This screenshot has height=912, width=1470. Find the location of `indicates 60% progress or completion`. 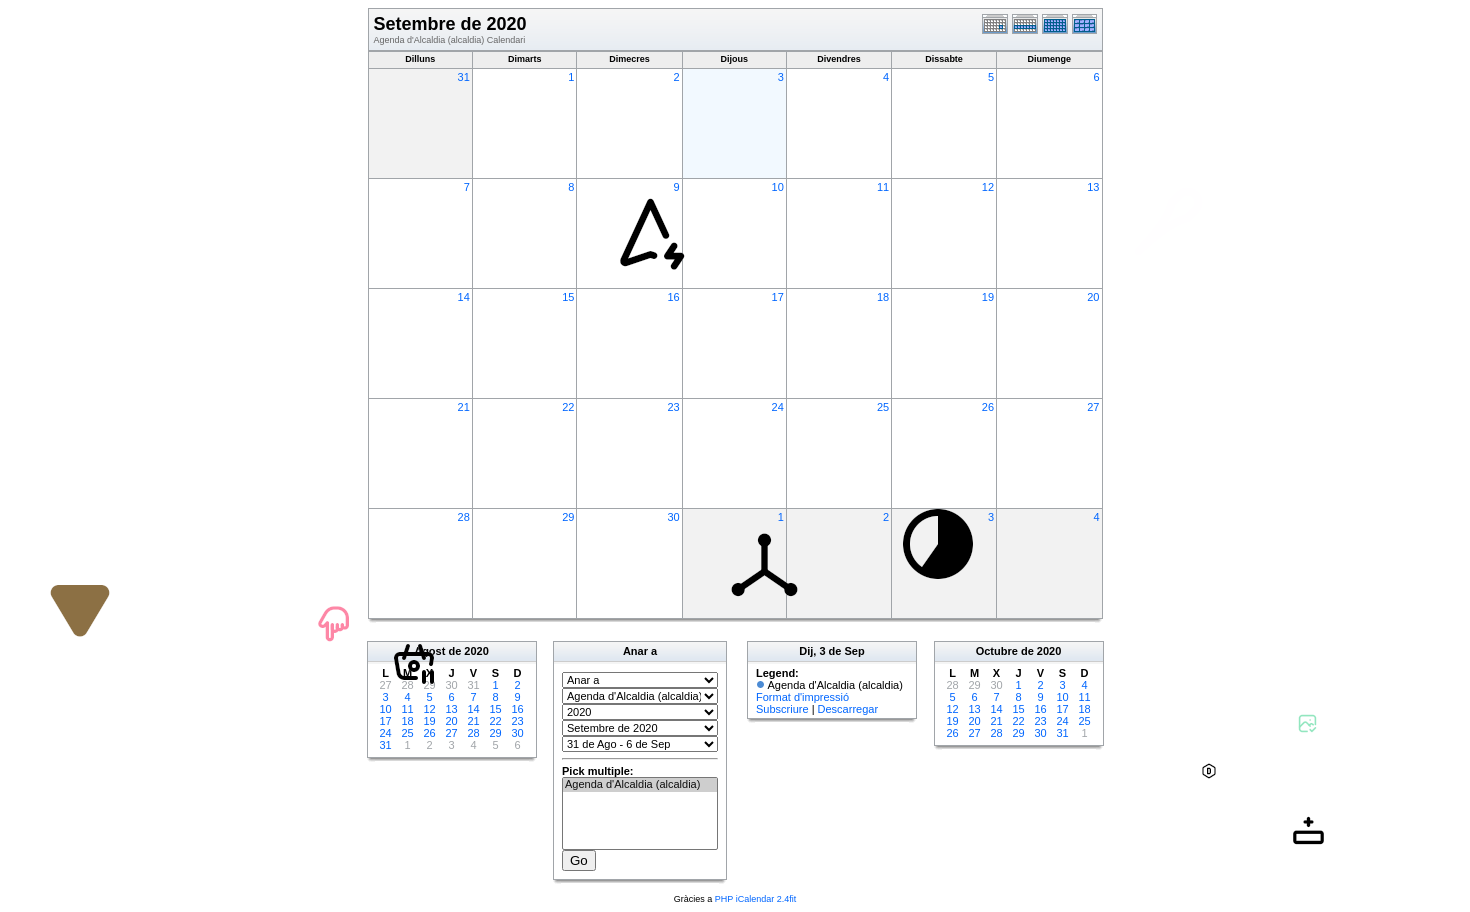

indicates 60% progress or completion is located at coordinates (938, 544).